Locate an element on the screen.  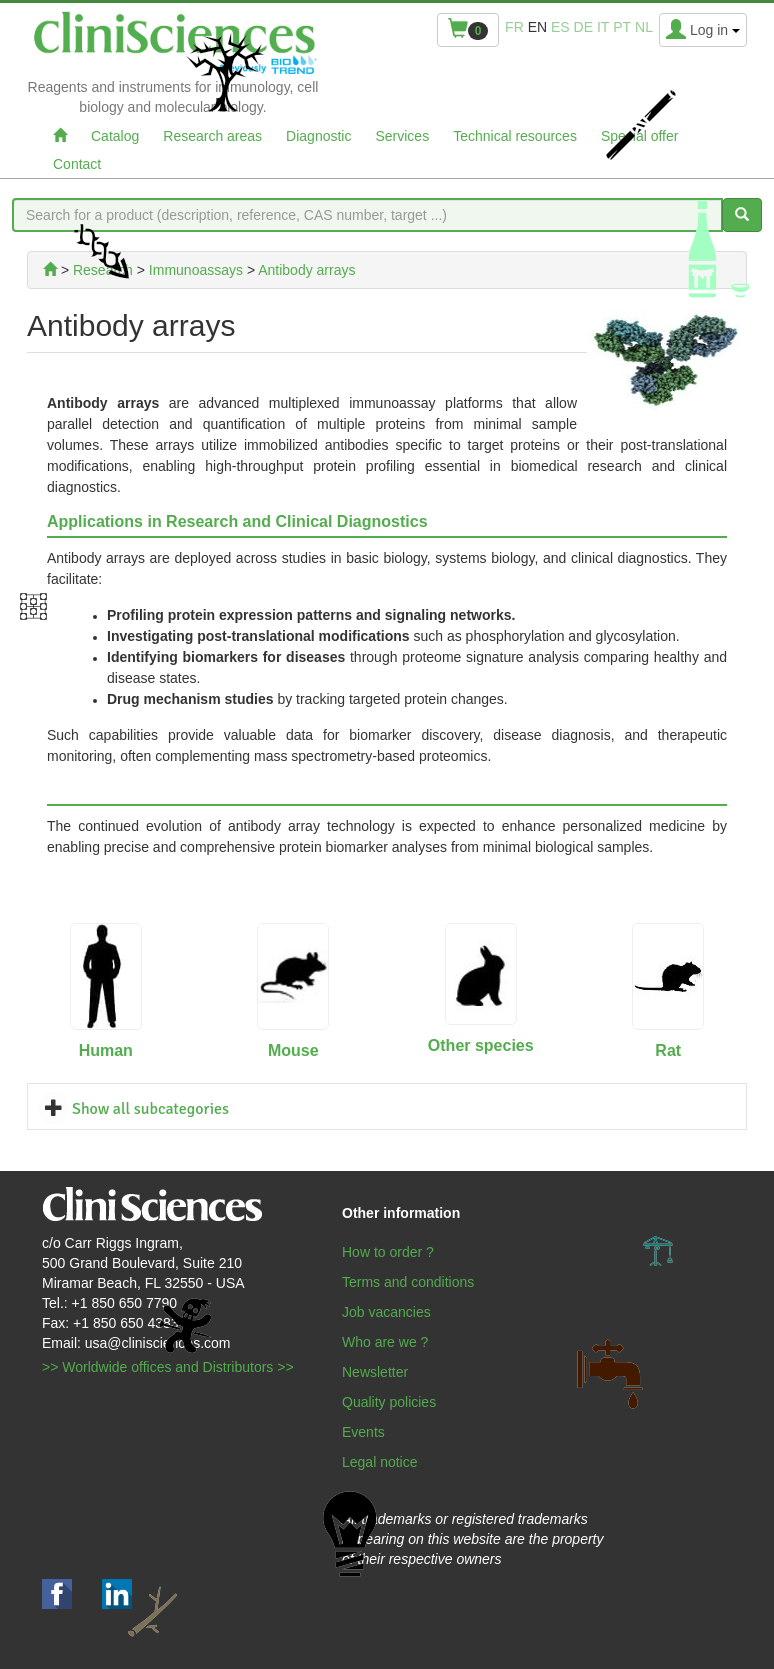
abstract grid or pattern layout selector is located at coordinates (33, 606).